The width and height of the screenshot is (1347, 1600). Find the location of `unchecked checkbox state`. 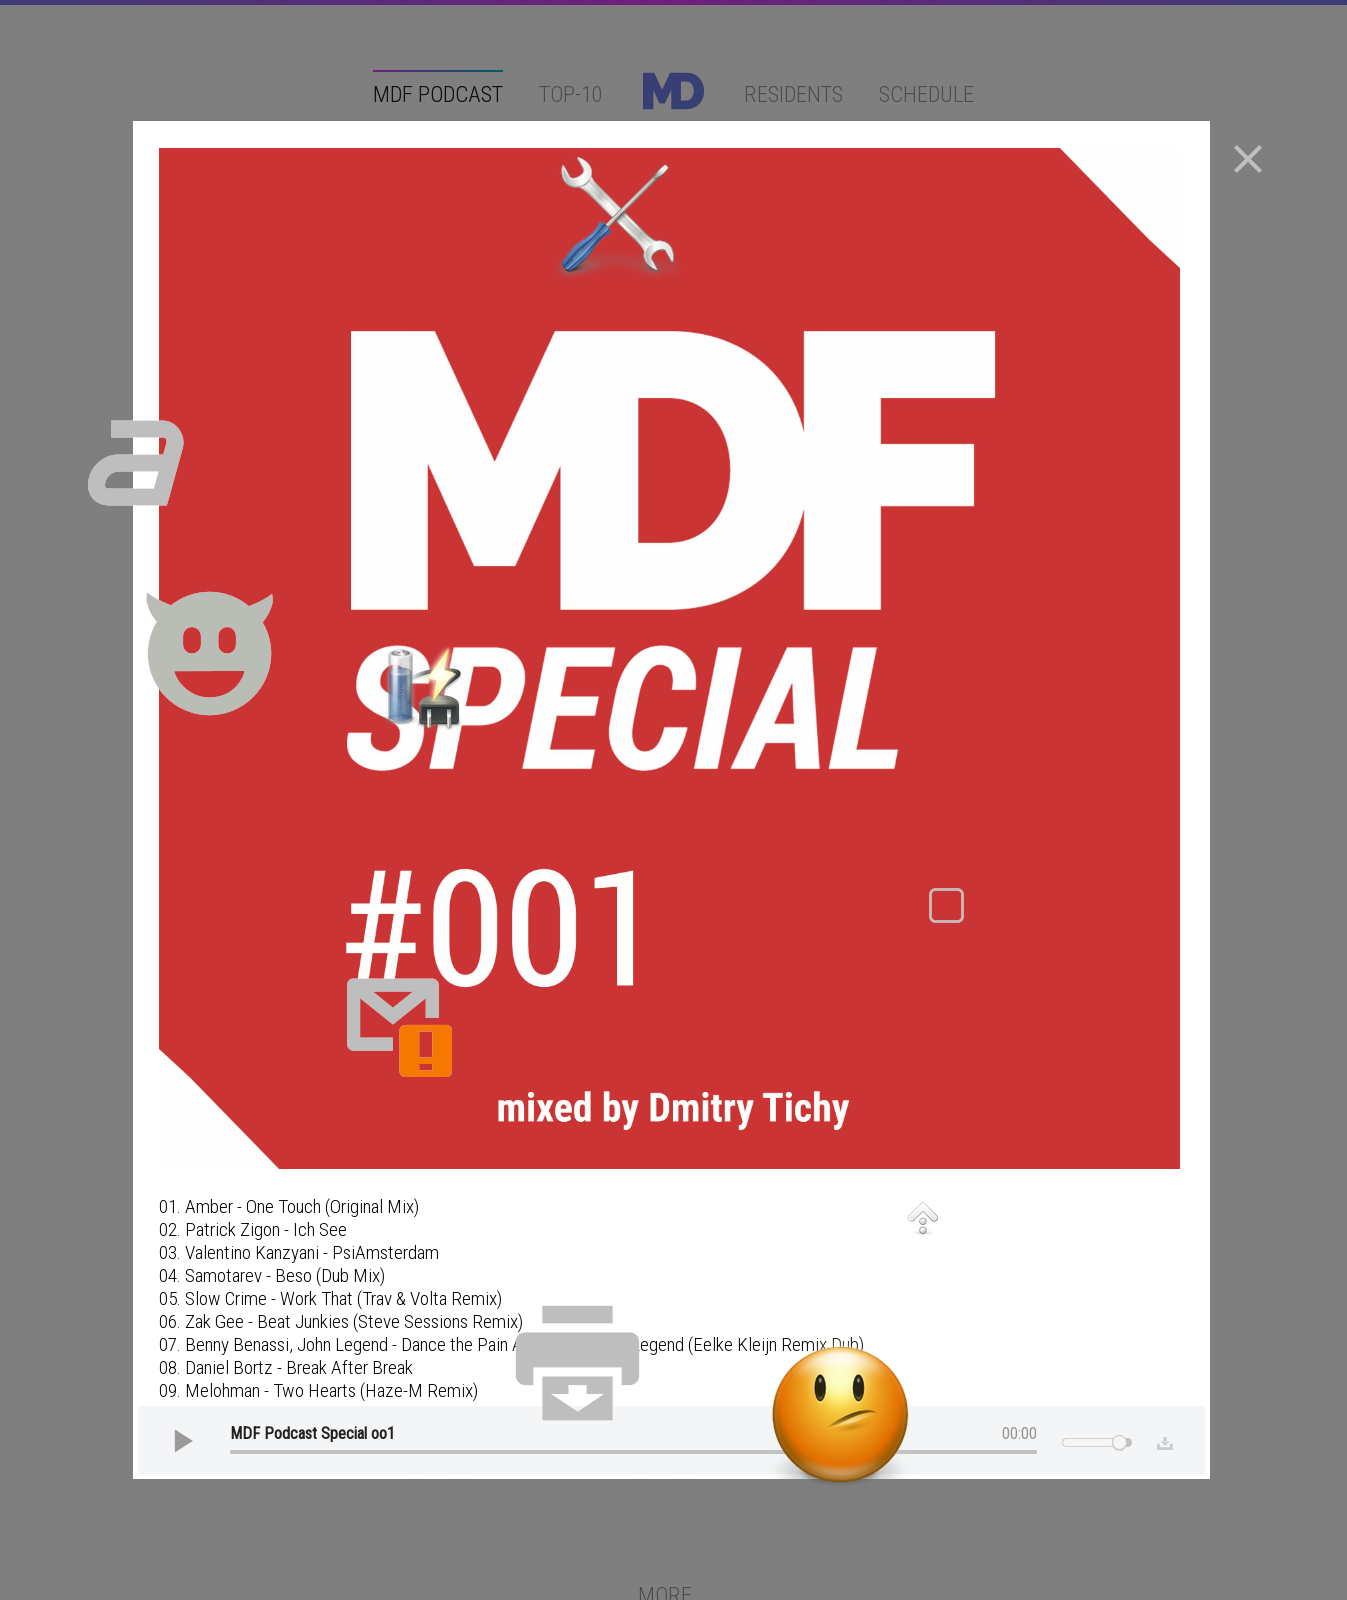

unchecked checkbox state is located at coordinates (946, 905).